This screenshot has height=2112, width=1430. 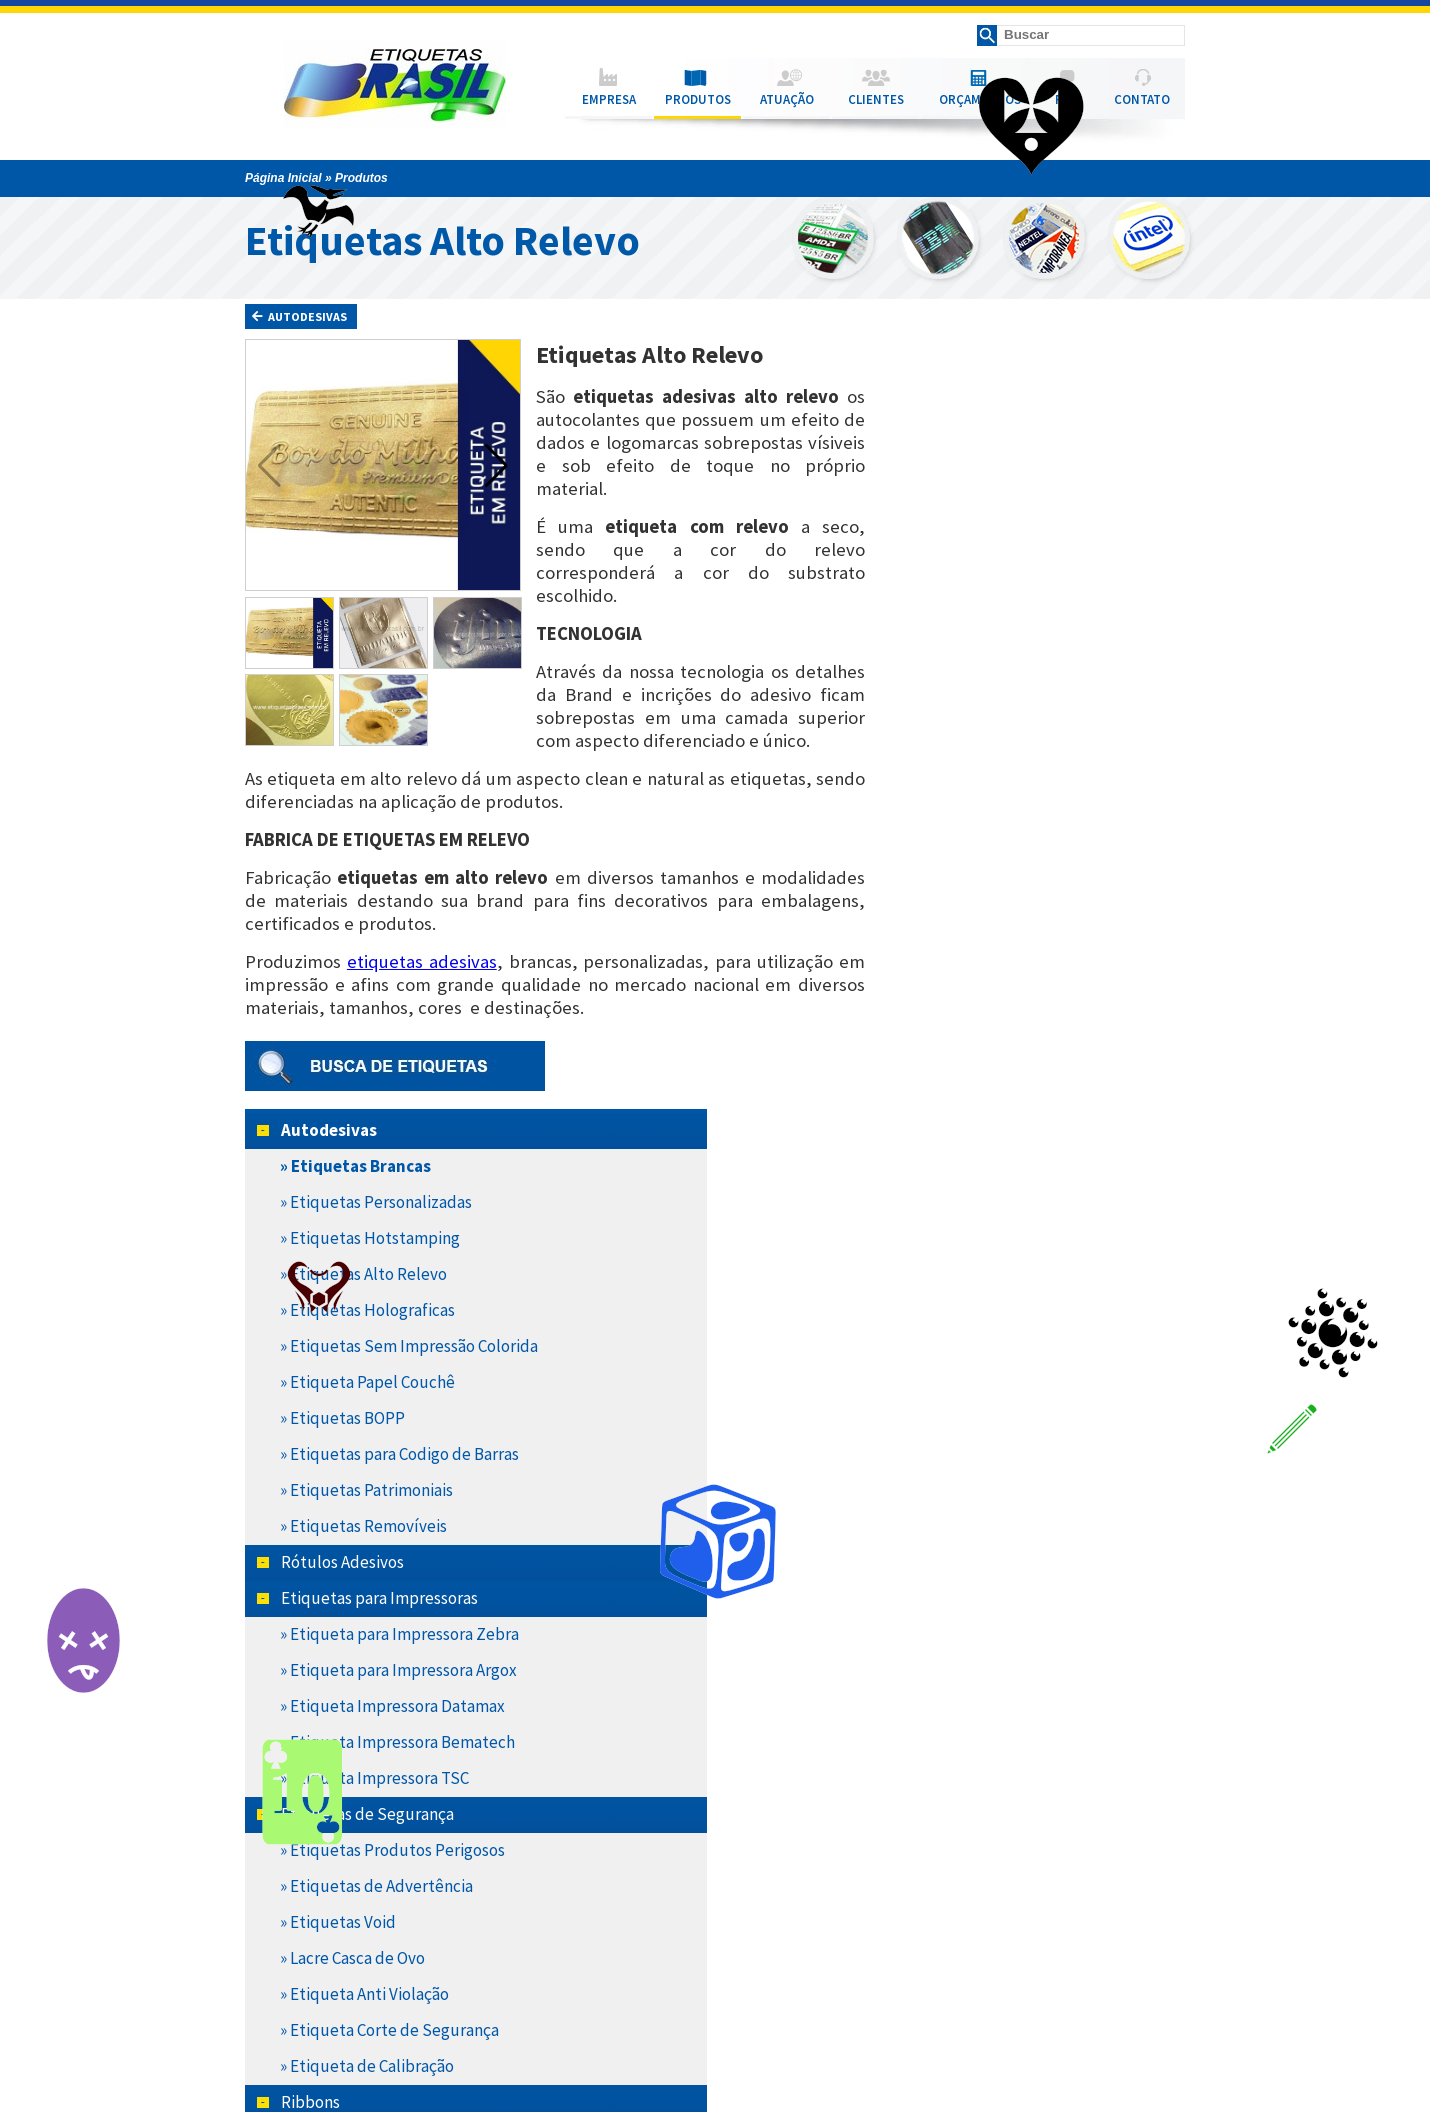 I want to click on view jewelry or accessories inventory, so click(x=319, y=1287).